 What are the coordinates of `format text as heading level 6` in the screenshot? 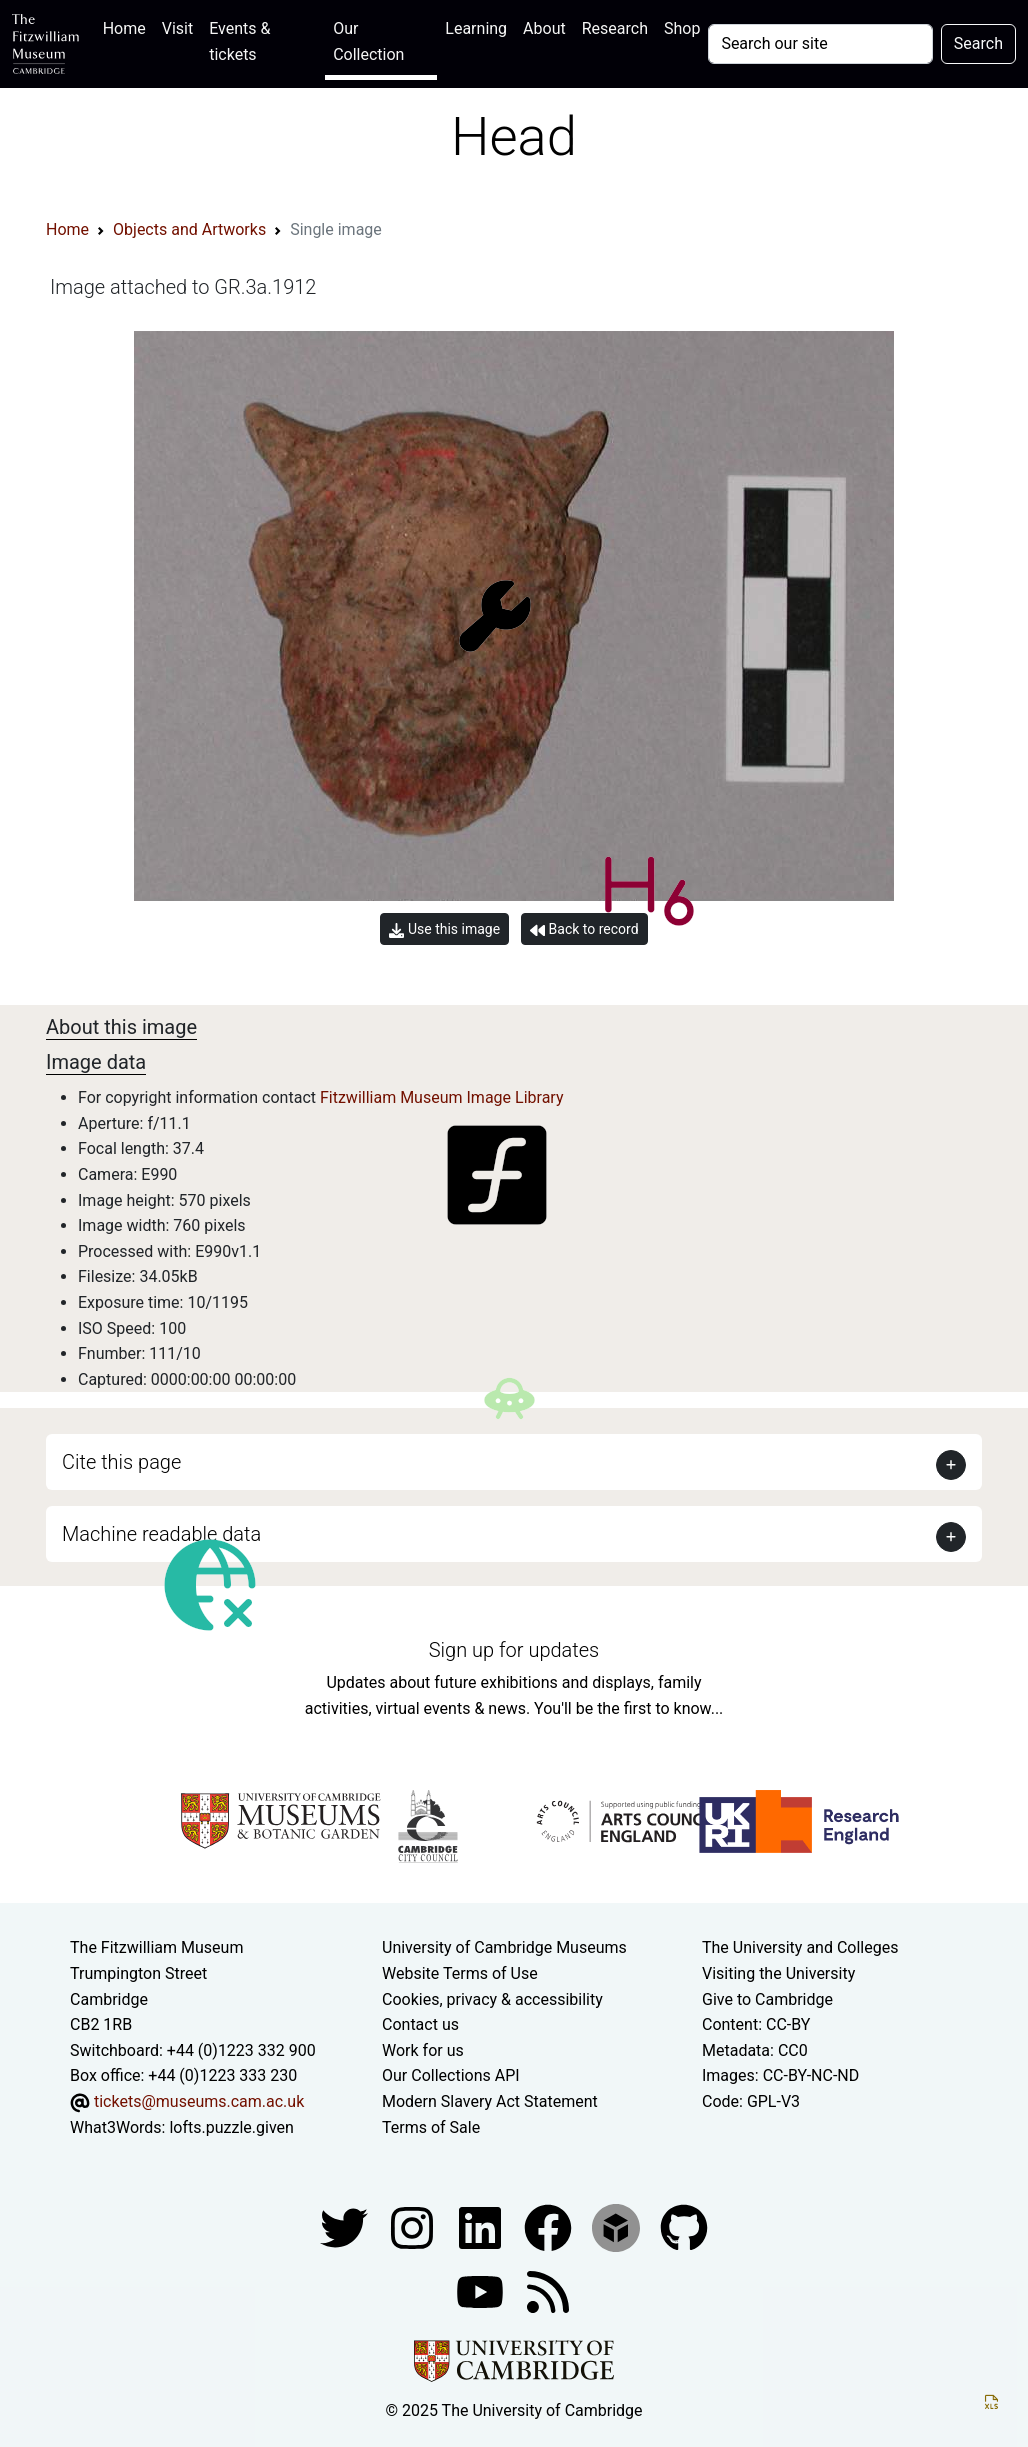 It's located at (644, 889).